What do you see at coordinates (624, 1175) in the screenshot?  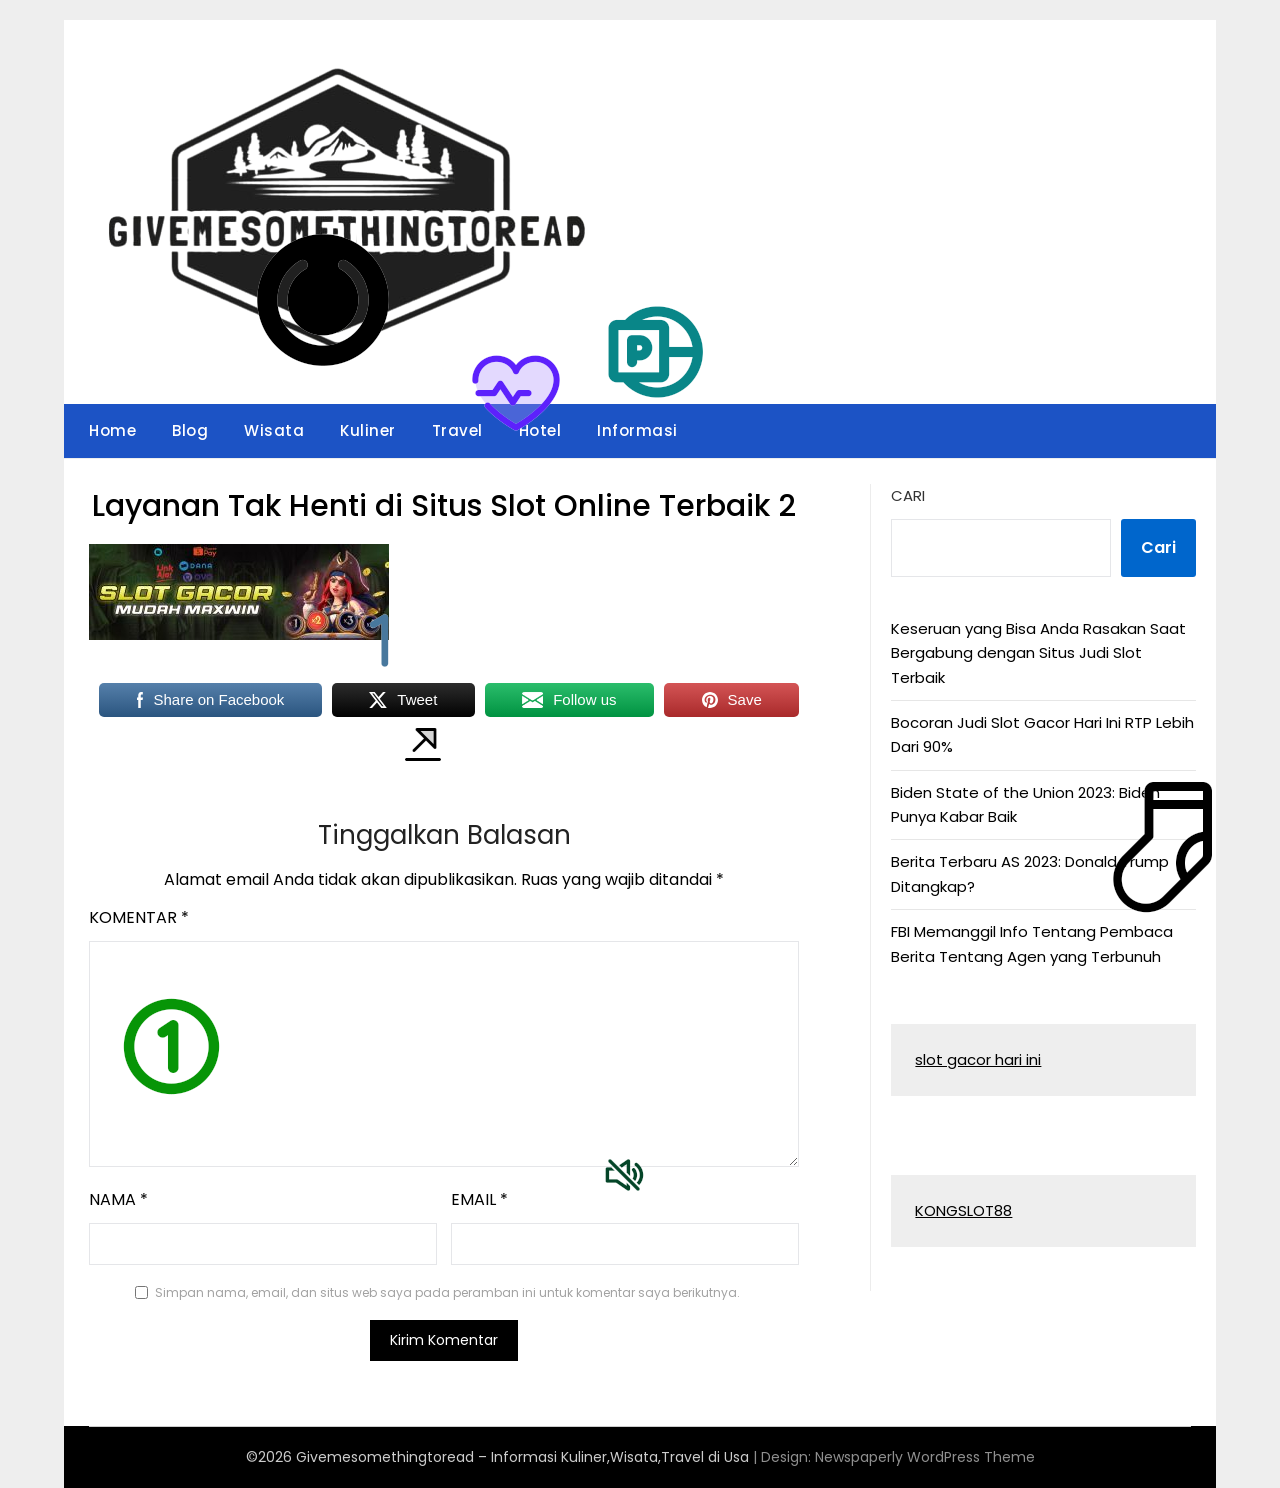 I see `mute audio or sound` at bounding box center [624, 1175].